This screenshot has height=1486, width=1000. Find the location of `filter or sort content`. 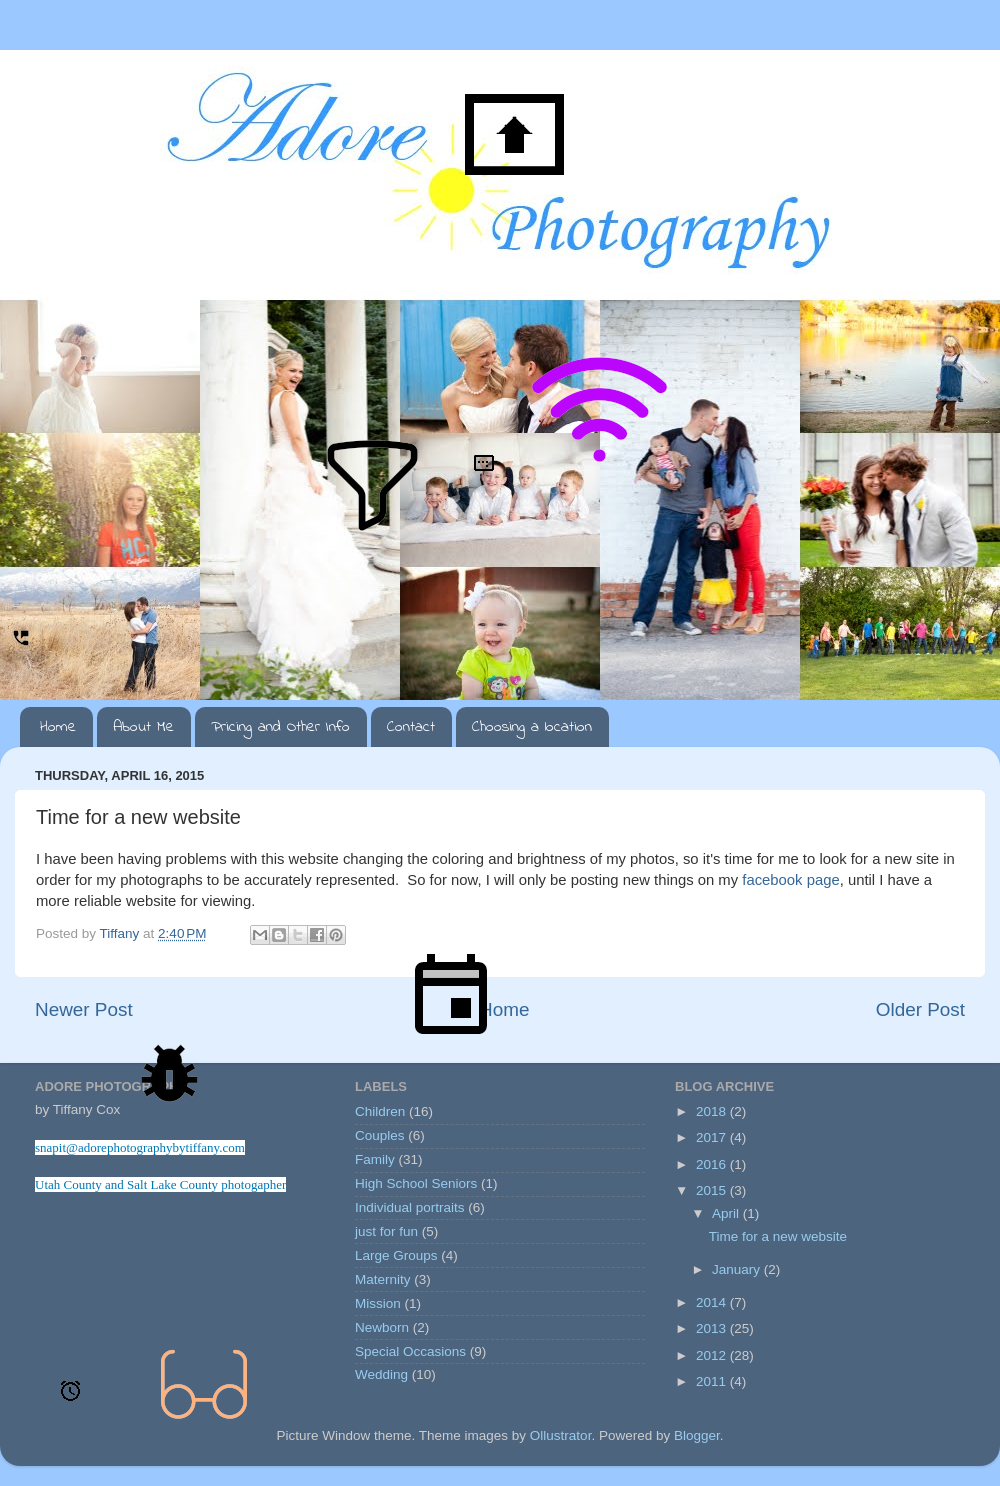

filter or sort content is located at coordinates (372, 485).